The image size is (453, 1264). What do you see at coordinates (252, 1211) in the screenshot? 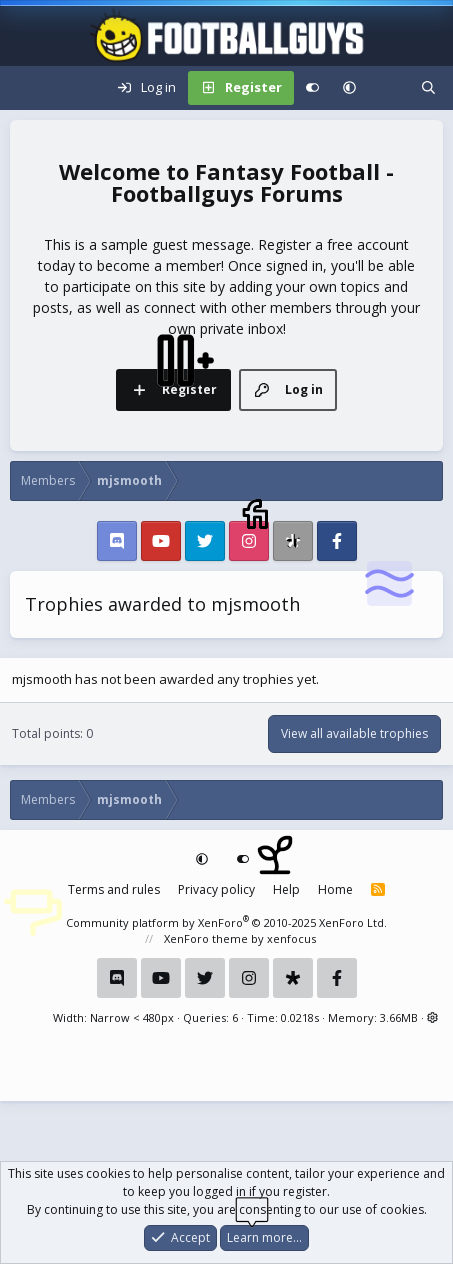
I see `open chat or messaging` at bounding box center [252, 1211].